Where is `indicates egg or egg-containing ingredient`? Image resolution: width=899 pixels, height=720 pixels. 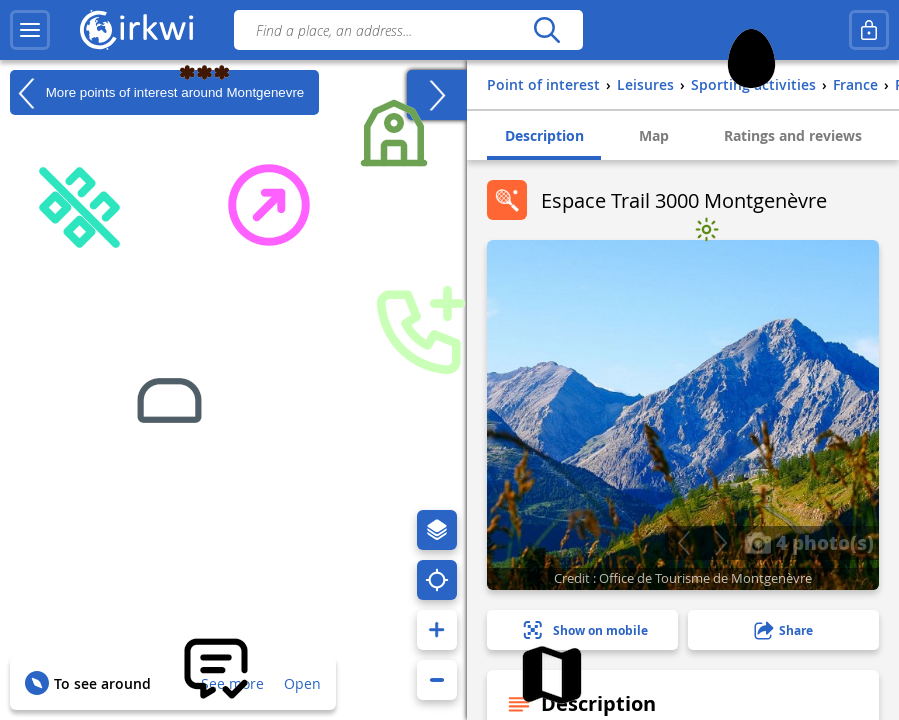
indicates egg or egg-containing ingredient is located at coordinates (751, 58).